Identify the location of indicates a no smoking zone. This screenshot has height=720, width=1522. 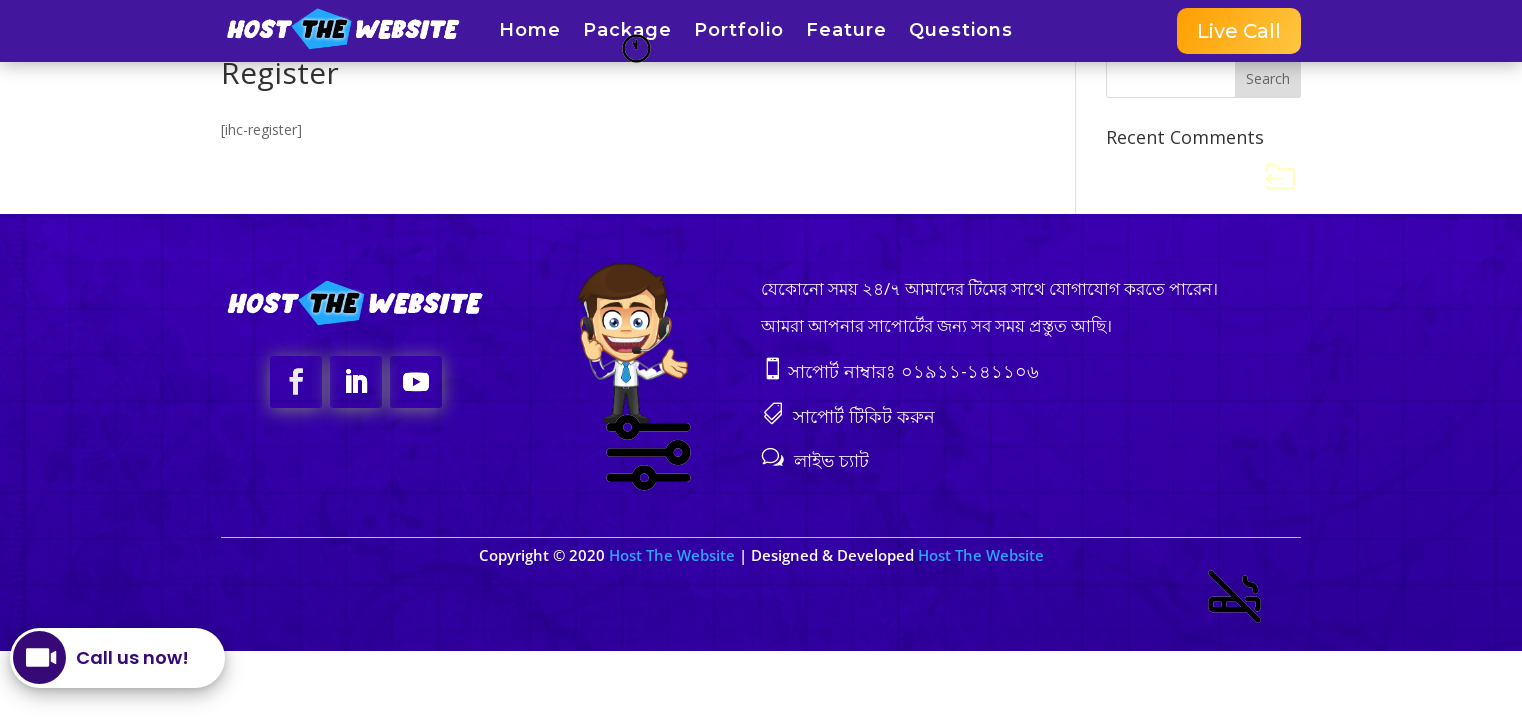
(1234, 596).